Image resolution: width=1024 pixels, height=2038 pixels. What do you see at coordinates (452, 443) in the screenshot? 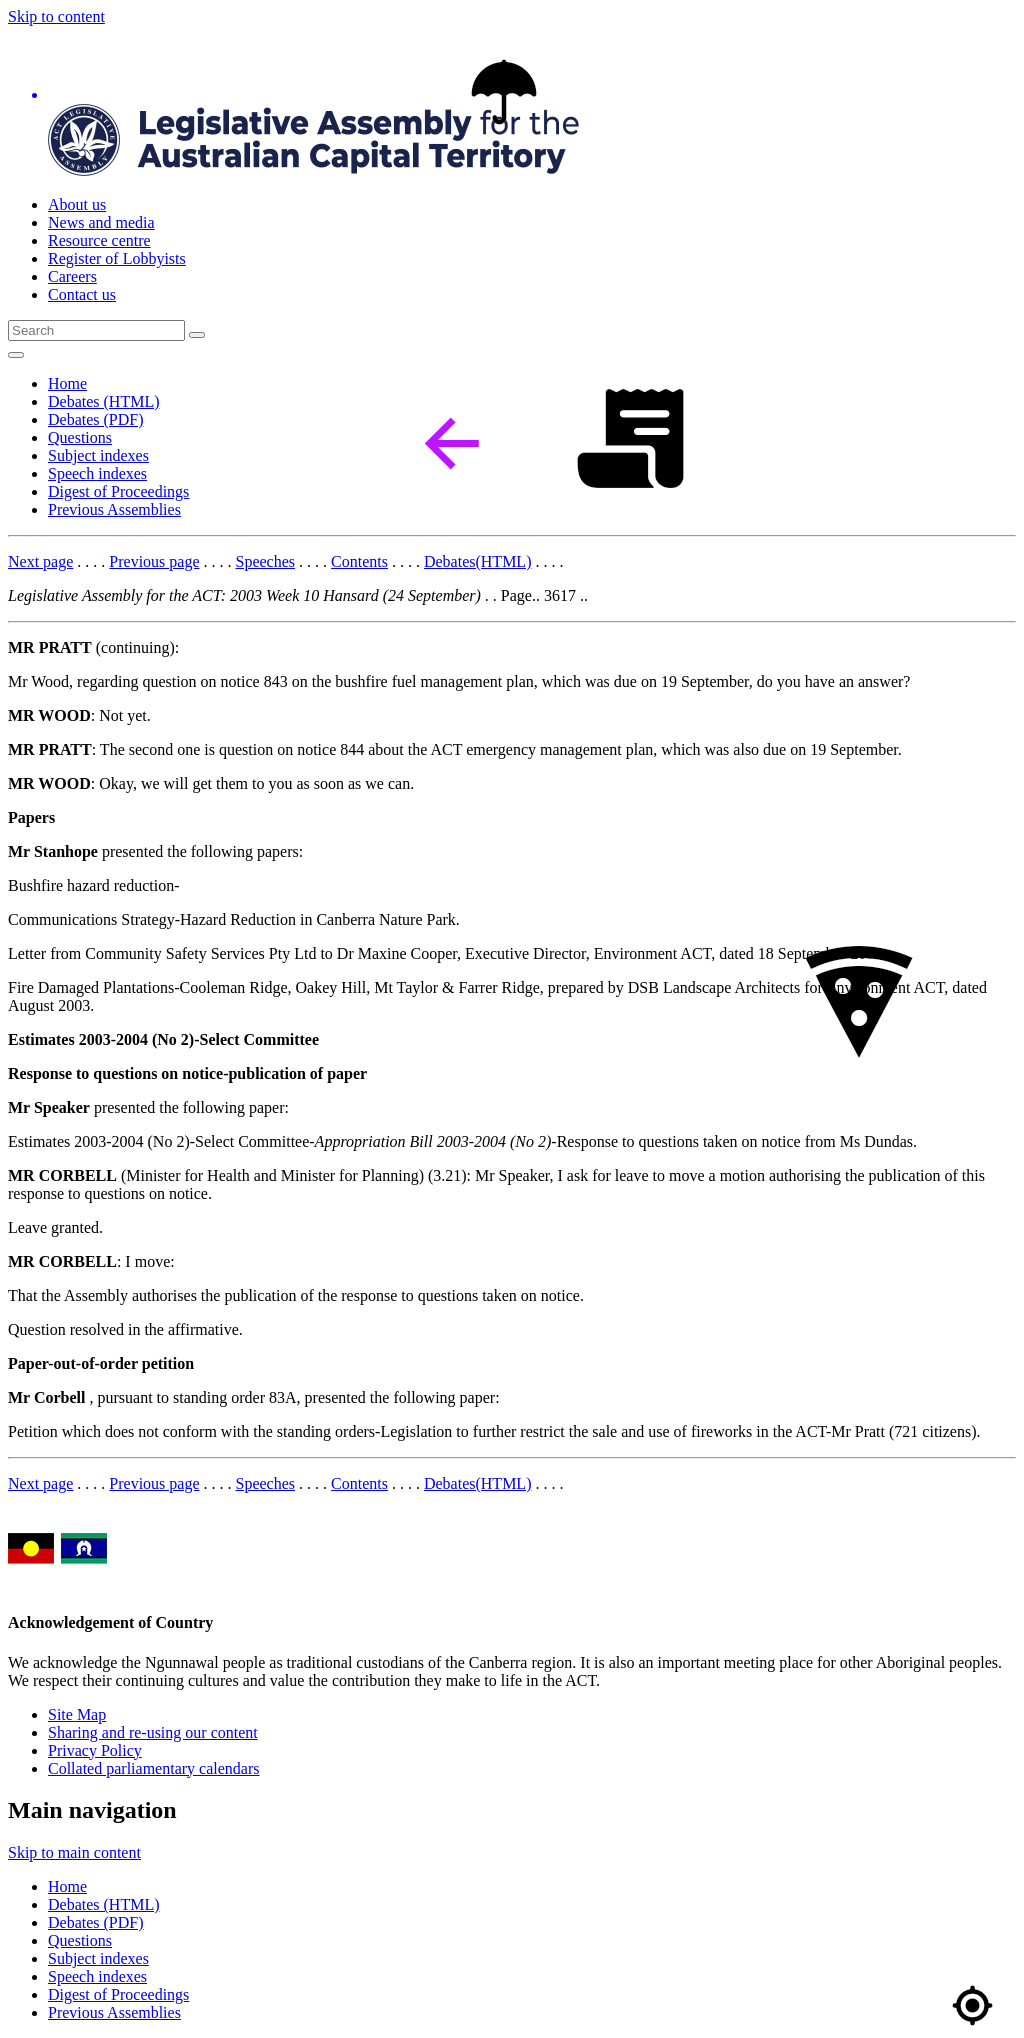
I see `go back to the previous screen` at bounding box center [452, 443].